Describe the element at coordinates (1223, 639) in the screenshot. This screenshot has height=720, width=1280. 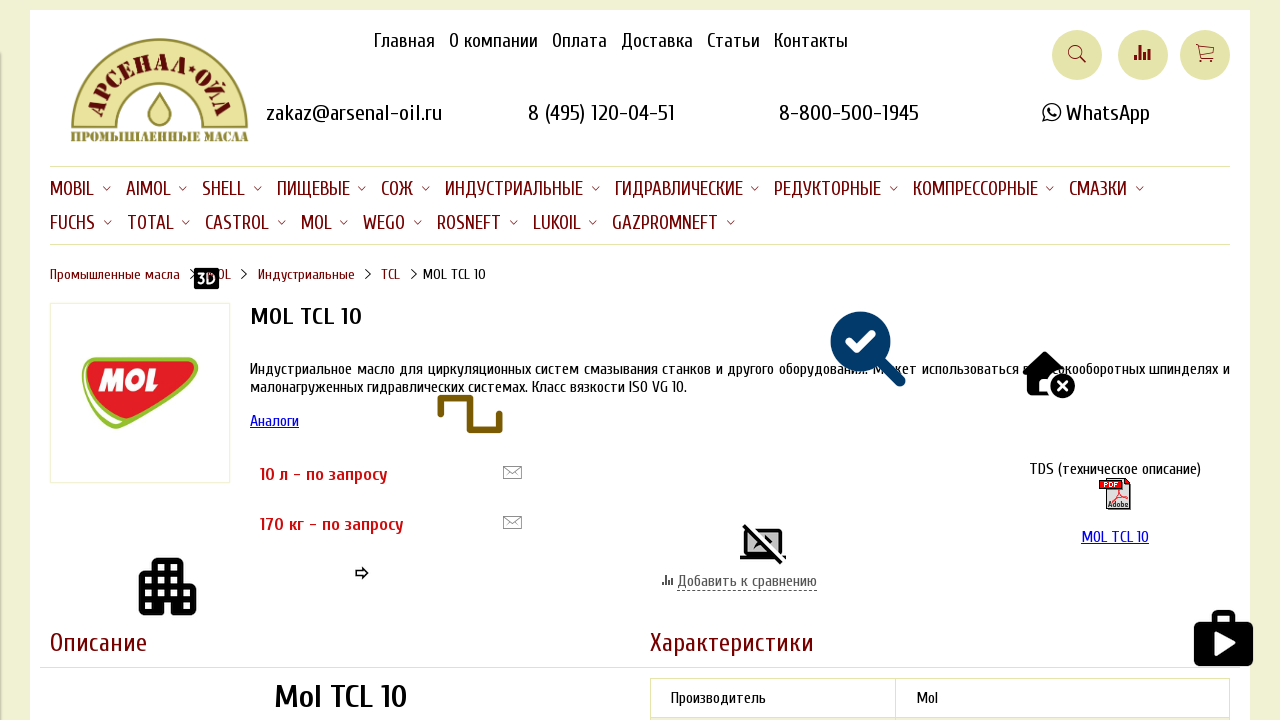
I see `open the app store or marketplace` at that location.